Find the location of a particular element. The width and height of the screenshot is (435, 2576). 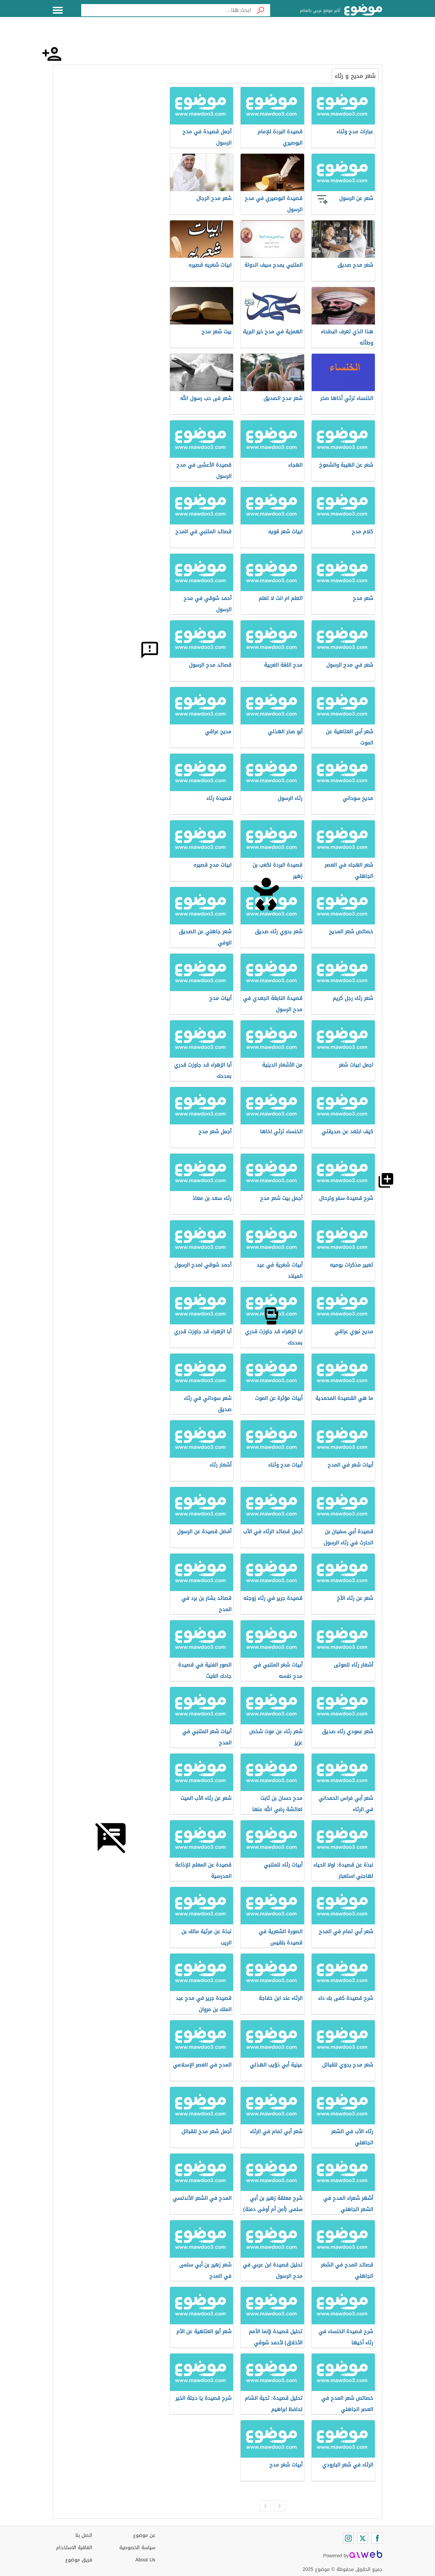

mute or disable speaker notes is located at coordinates (111, 1837).